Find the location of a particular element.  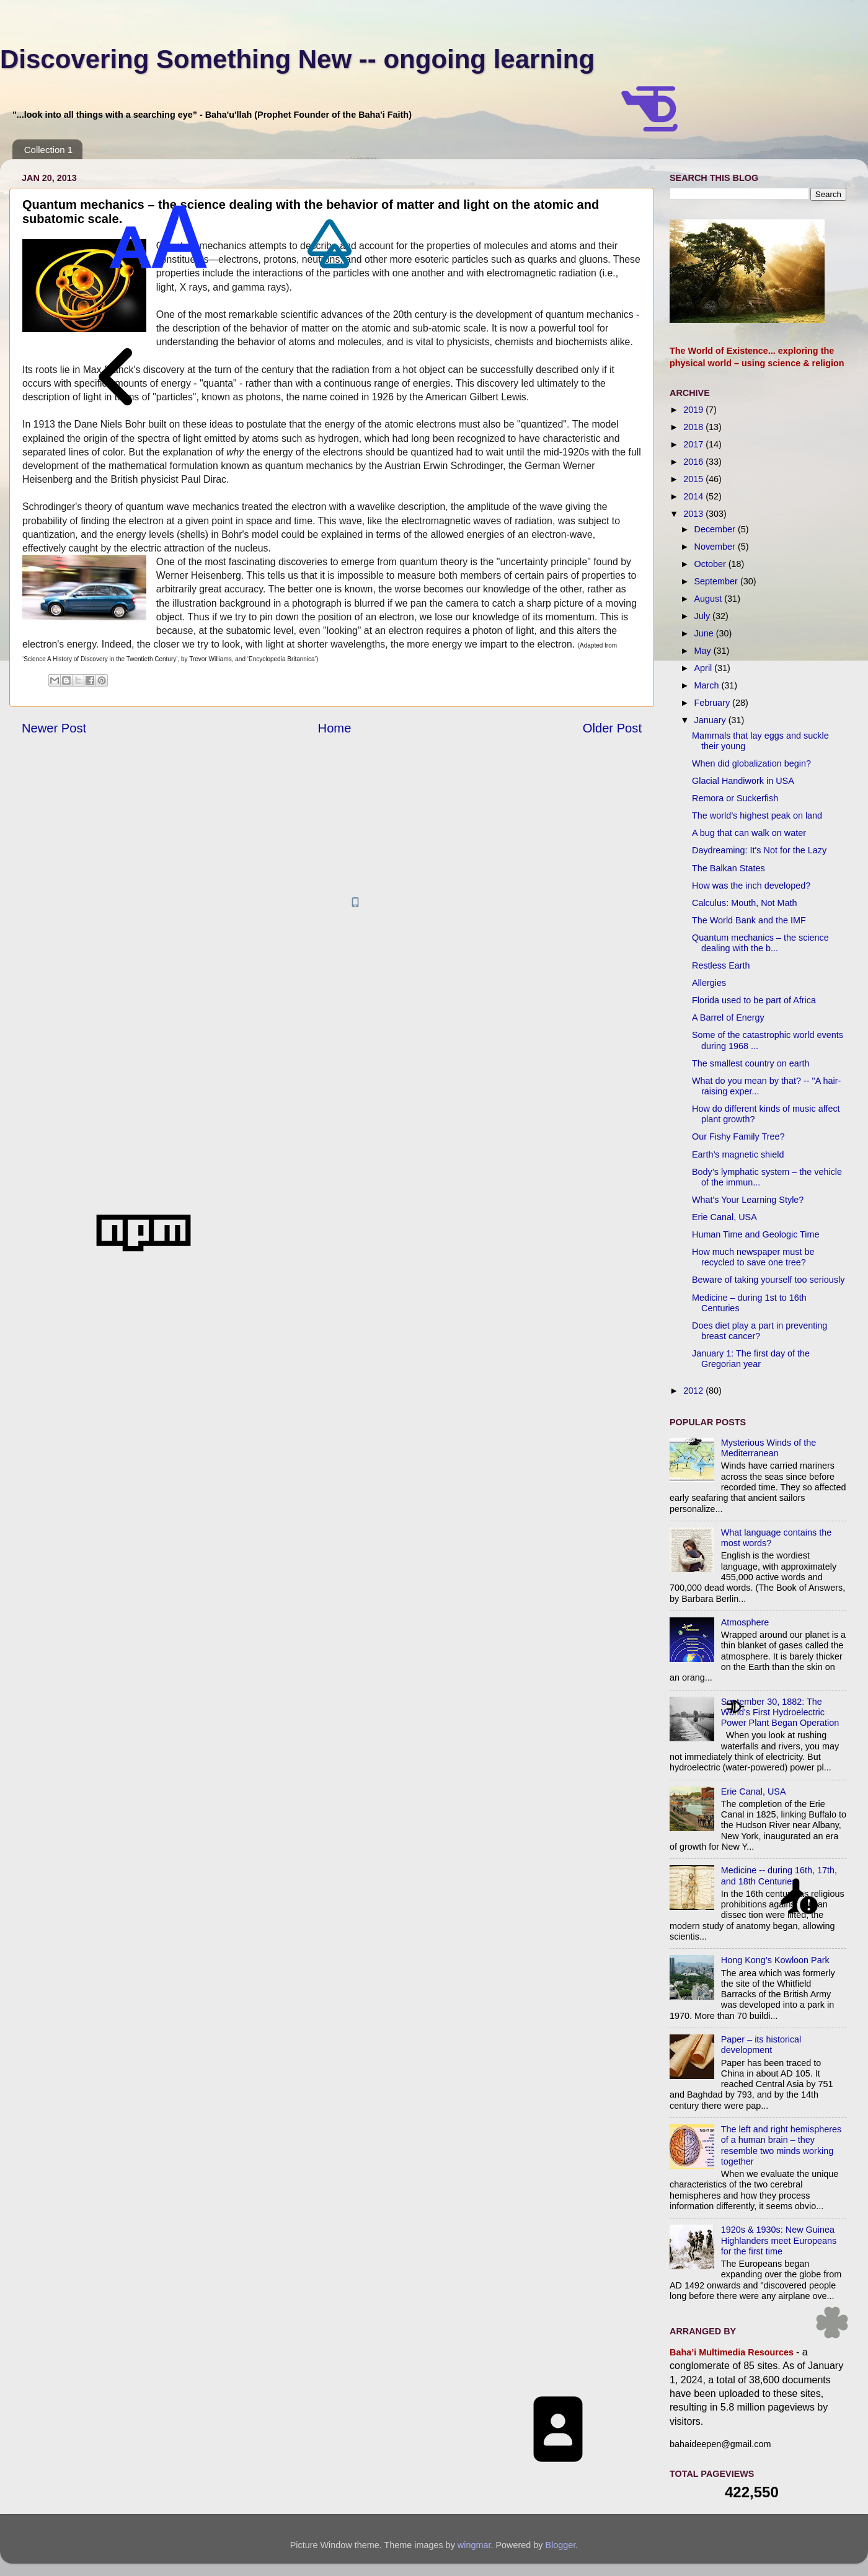

XOR logic gate symbol for circuit diagrams is located at coordinates (735, 1707).